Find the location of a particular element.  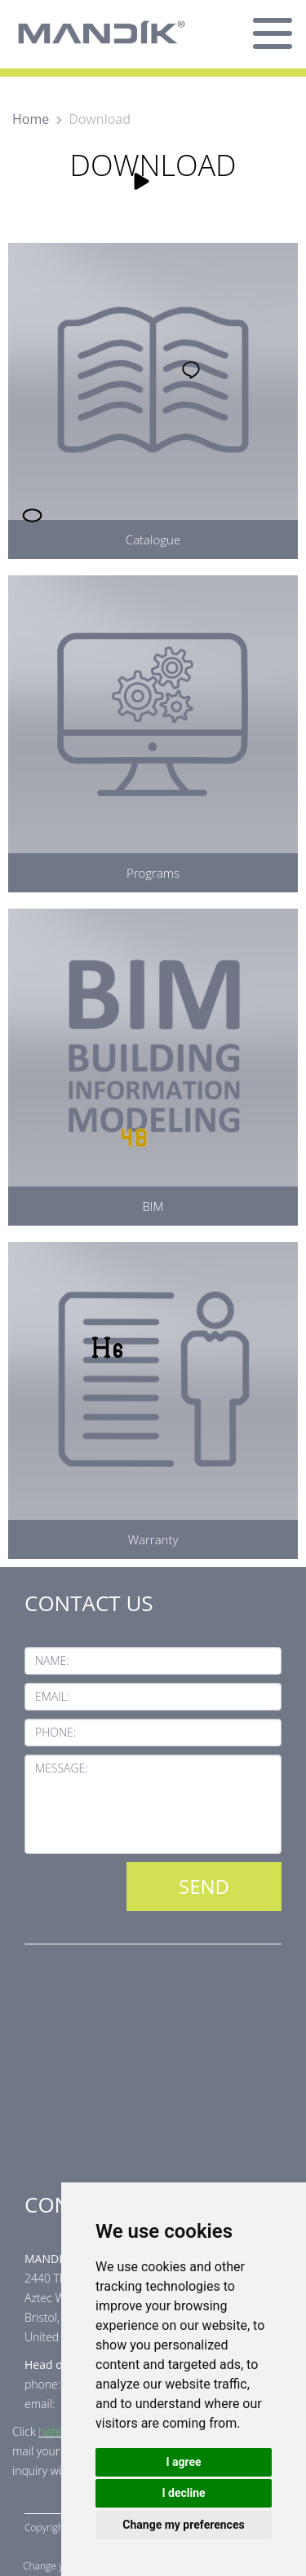

indicates item number 48 in a list or sequence is located at coordinates (134, 1138).